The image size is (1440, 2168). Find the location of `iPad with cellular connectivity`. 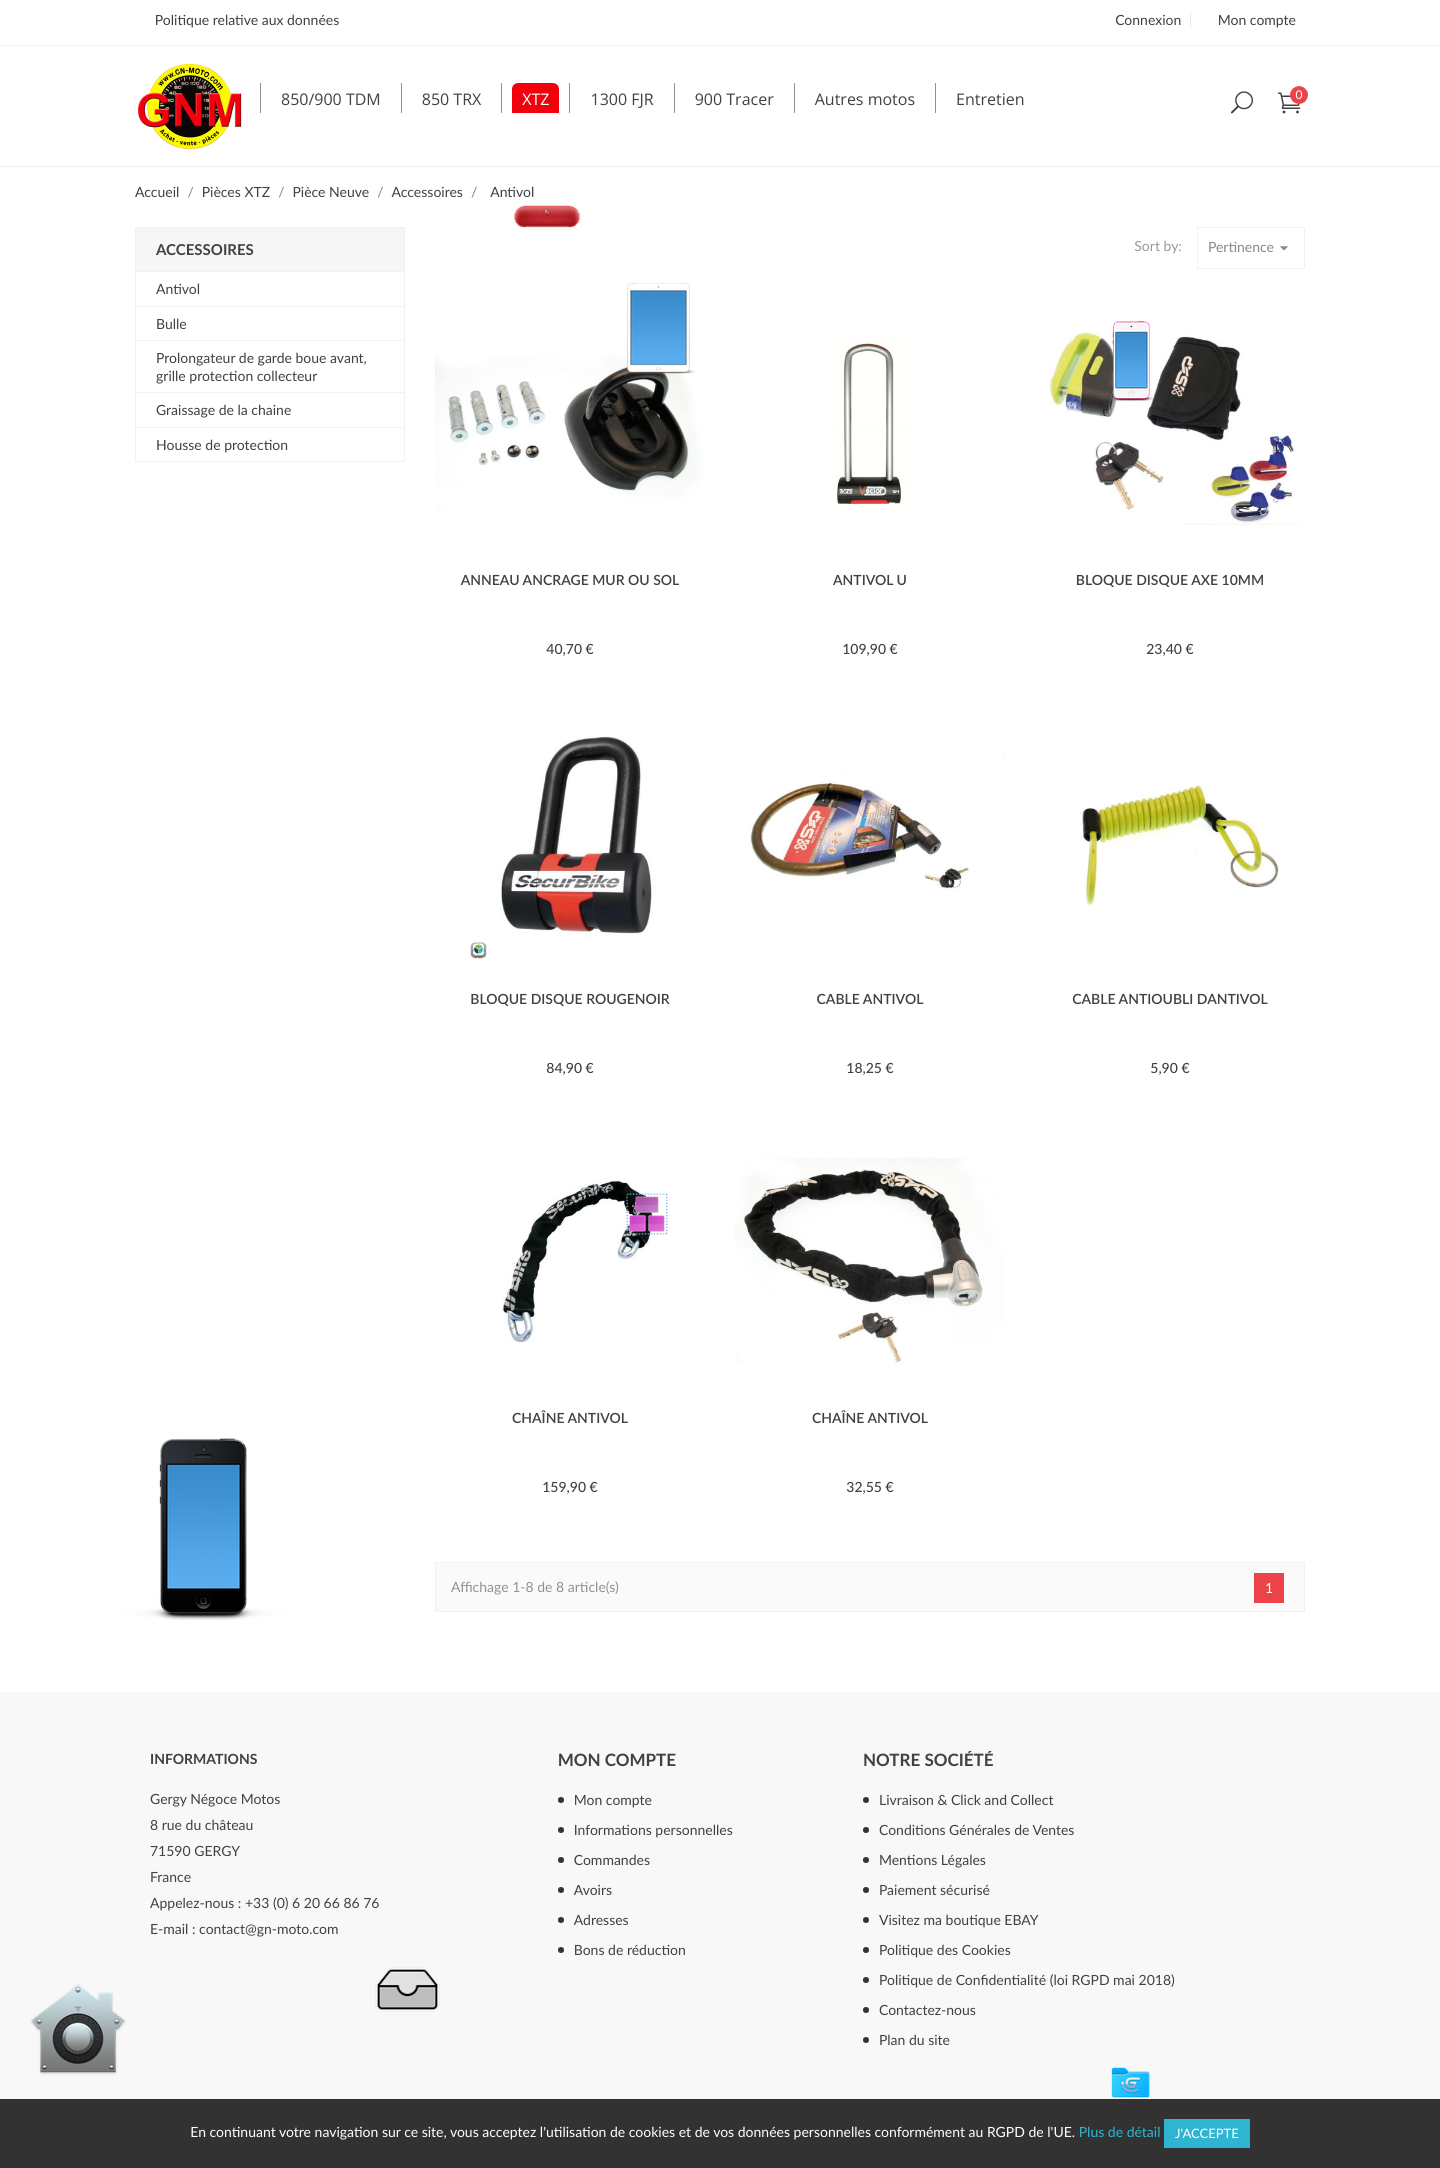

iPad with cellular connectivity is located at coordinates (658, 328).